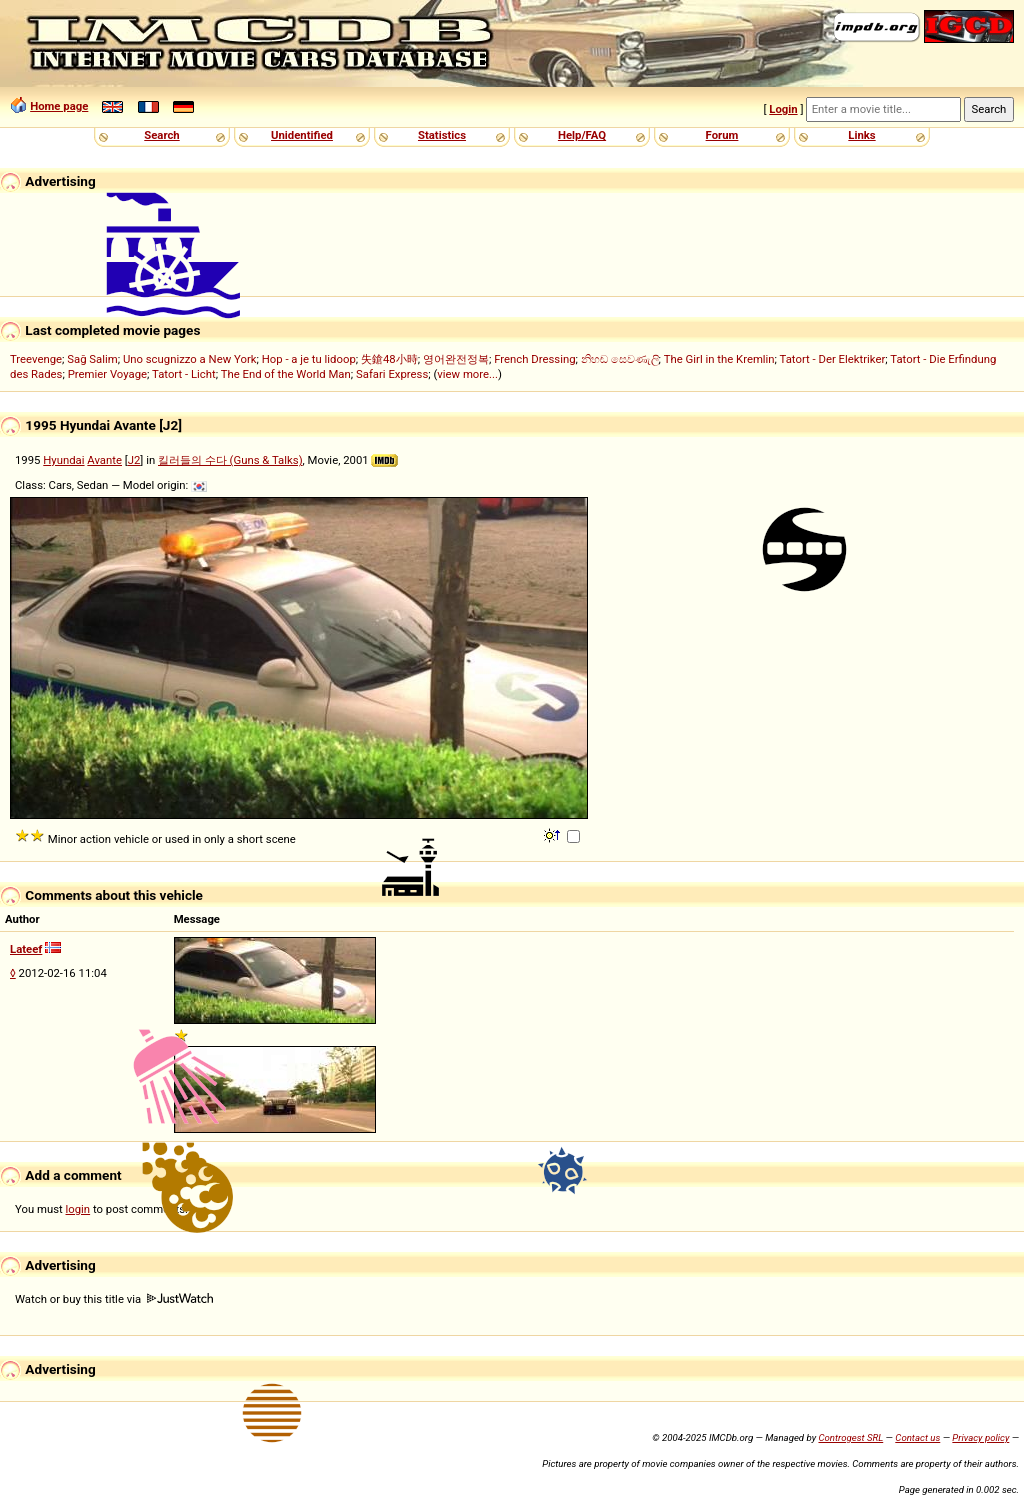 This screenshot has height=1500, width=1024. Describe the element at coordinates (188, 1188) in the screenshot. I see `indicates a dissolving or disintegrating effect` at that location.